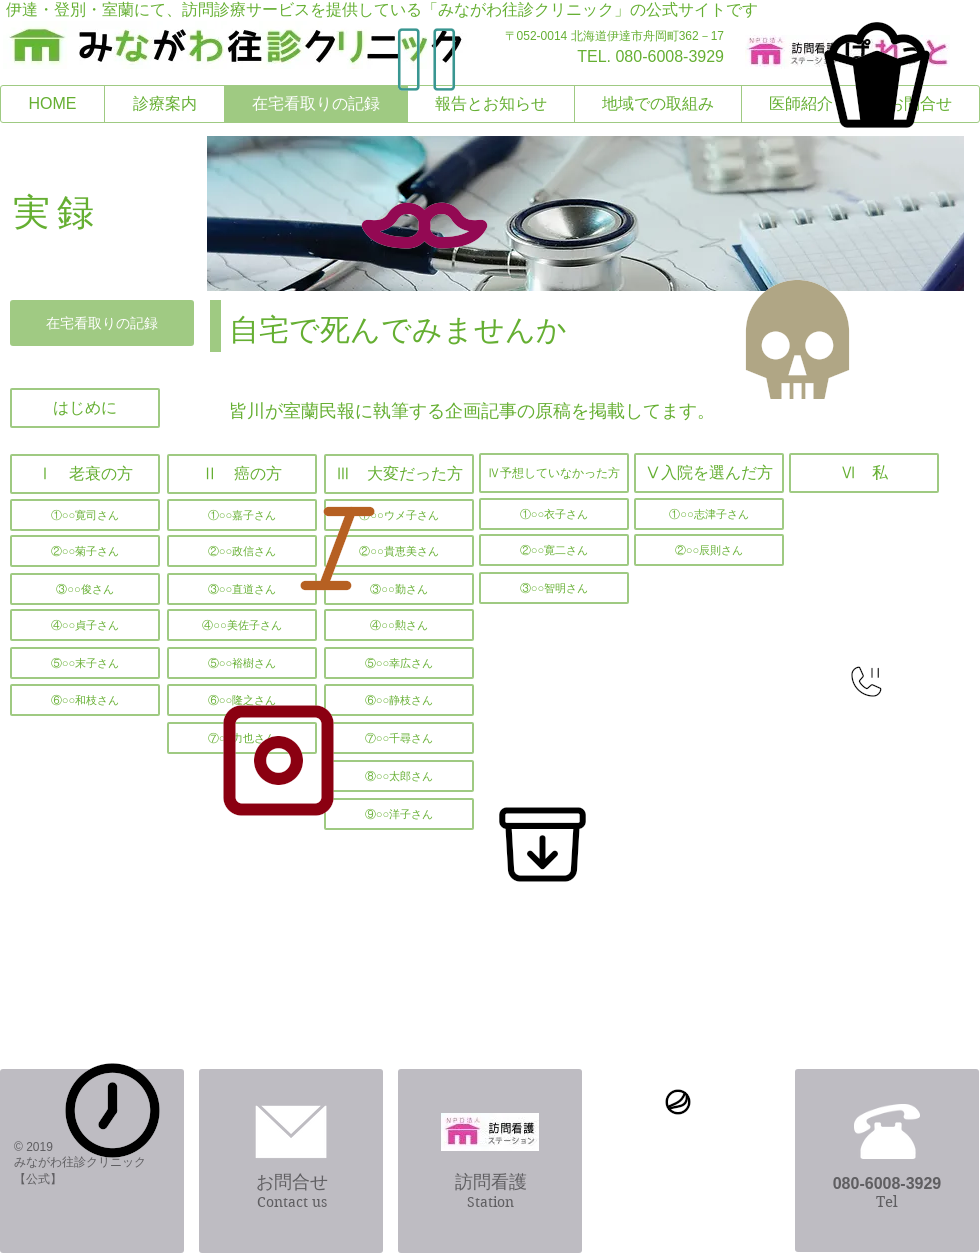 Image resolution: width=980 pixels, height=1260 pixels. Describe the element at coordinates (424, 225) in the screenshot. I see `apply a moustache filter or effect` at that location.